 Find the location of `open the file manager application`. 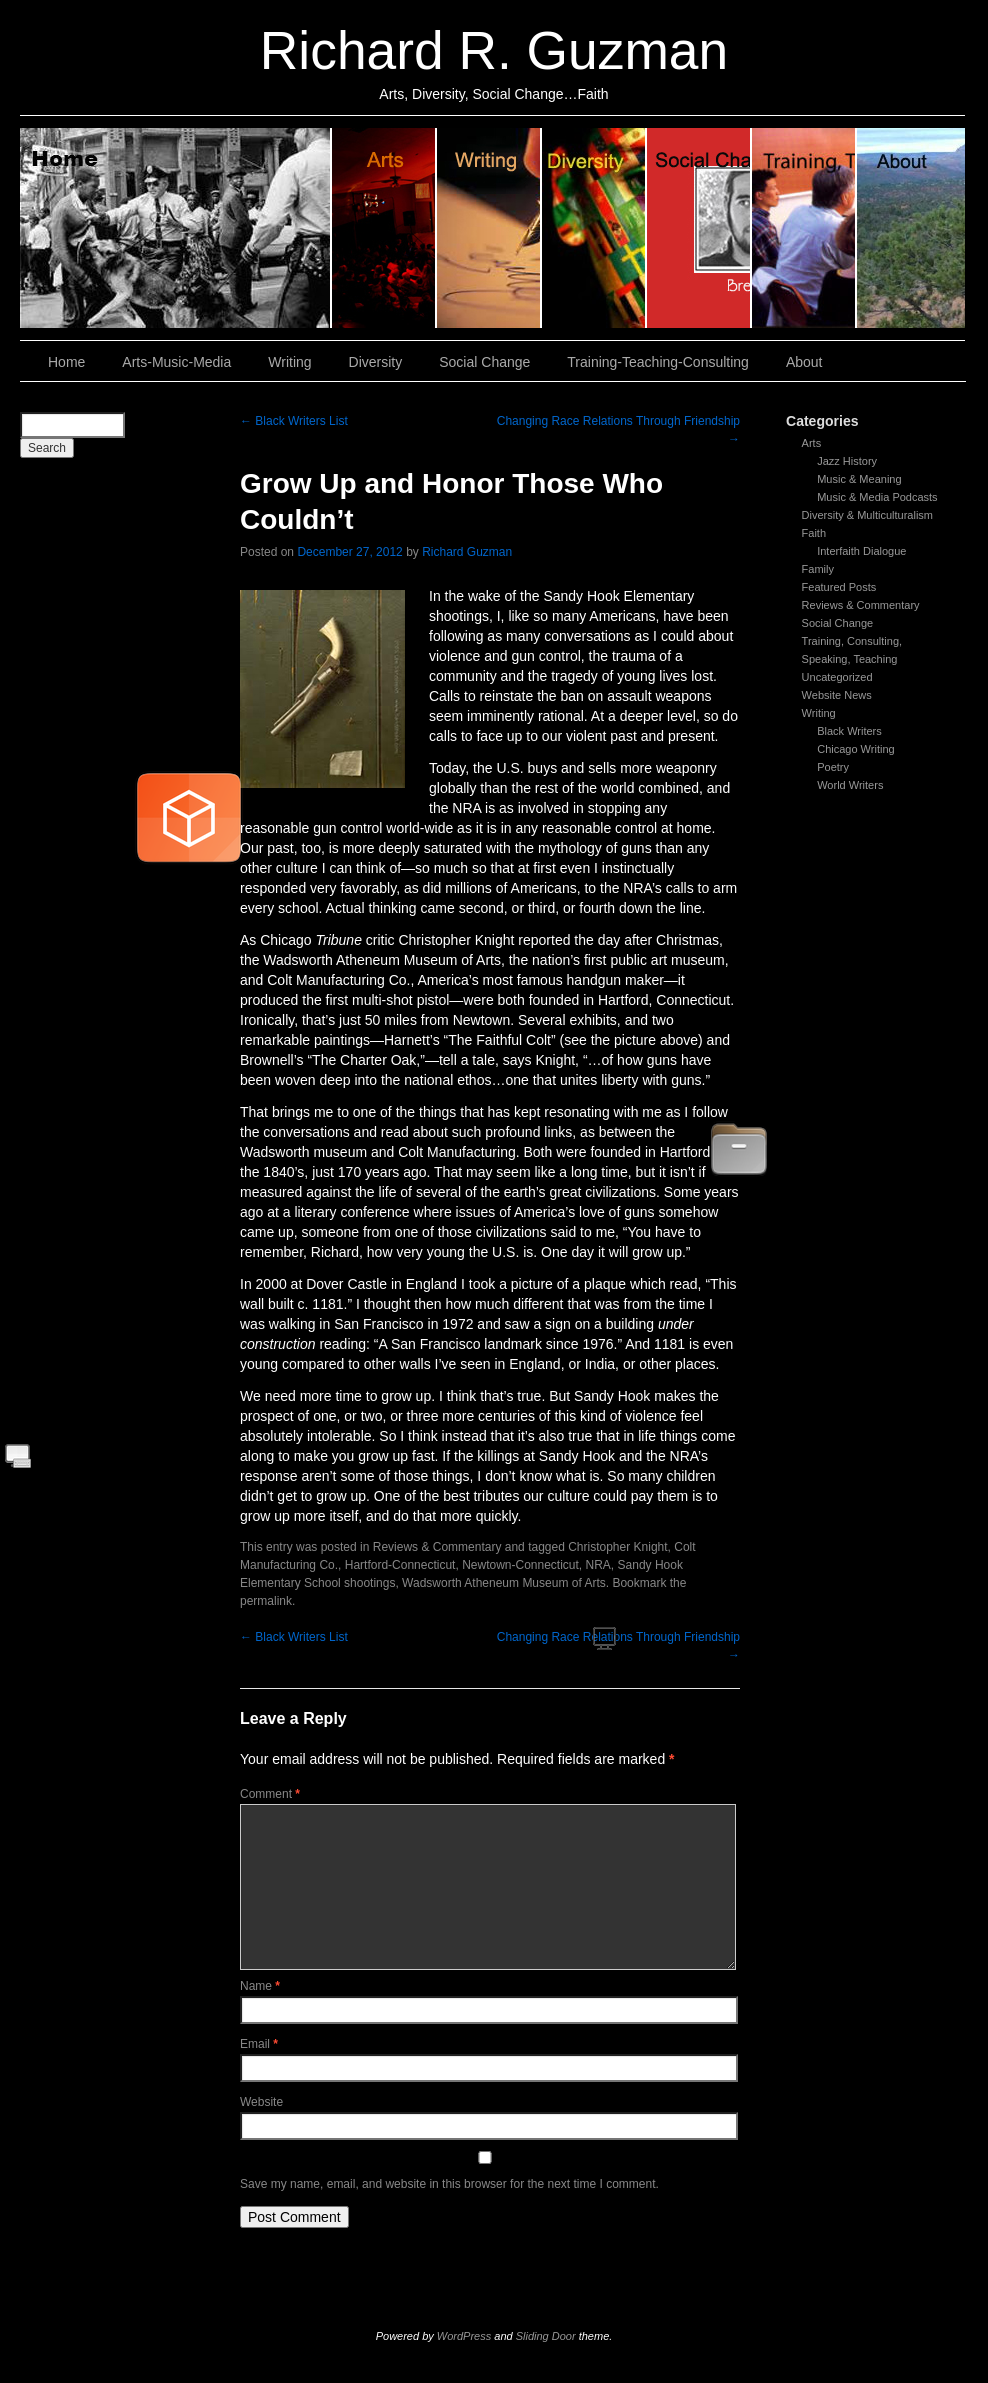

open the file manager application is located at coordinates (739, 1149).